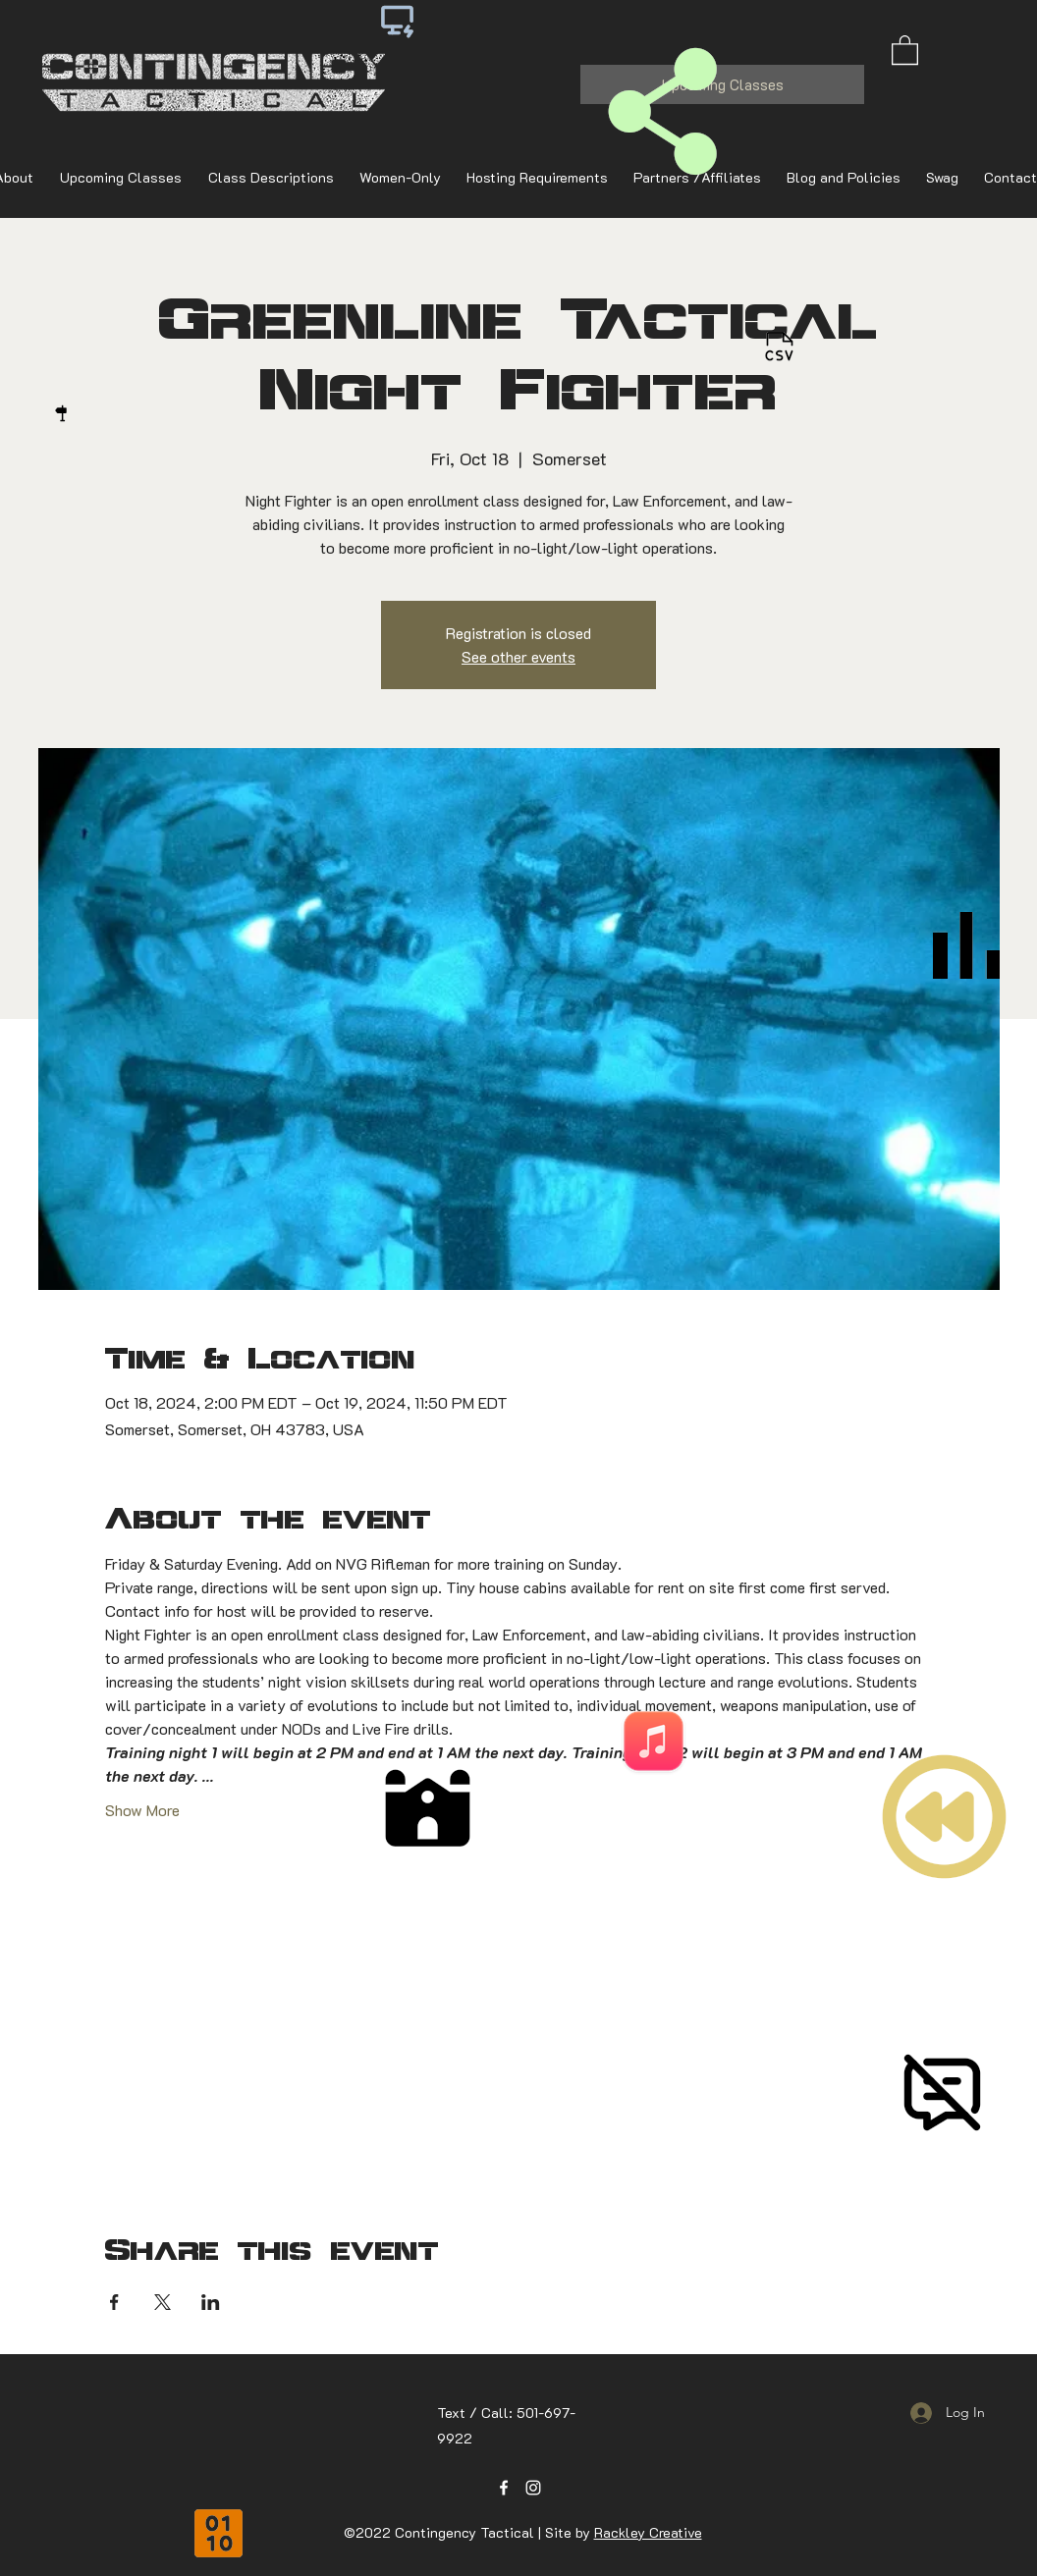 Image resolution: width=1037 pixels, height=2576 pixels. What do you see at coordinates (942, 2092) in the screenshot?
I see `messaging is disabled or unavailable` at bounding box center [942, 2092].